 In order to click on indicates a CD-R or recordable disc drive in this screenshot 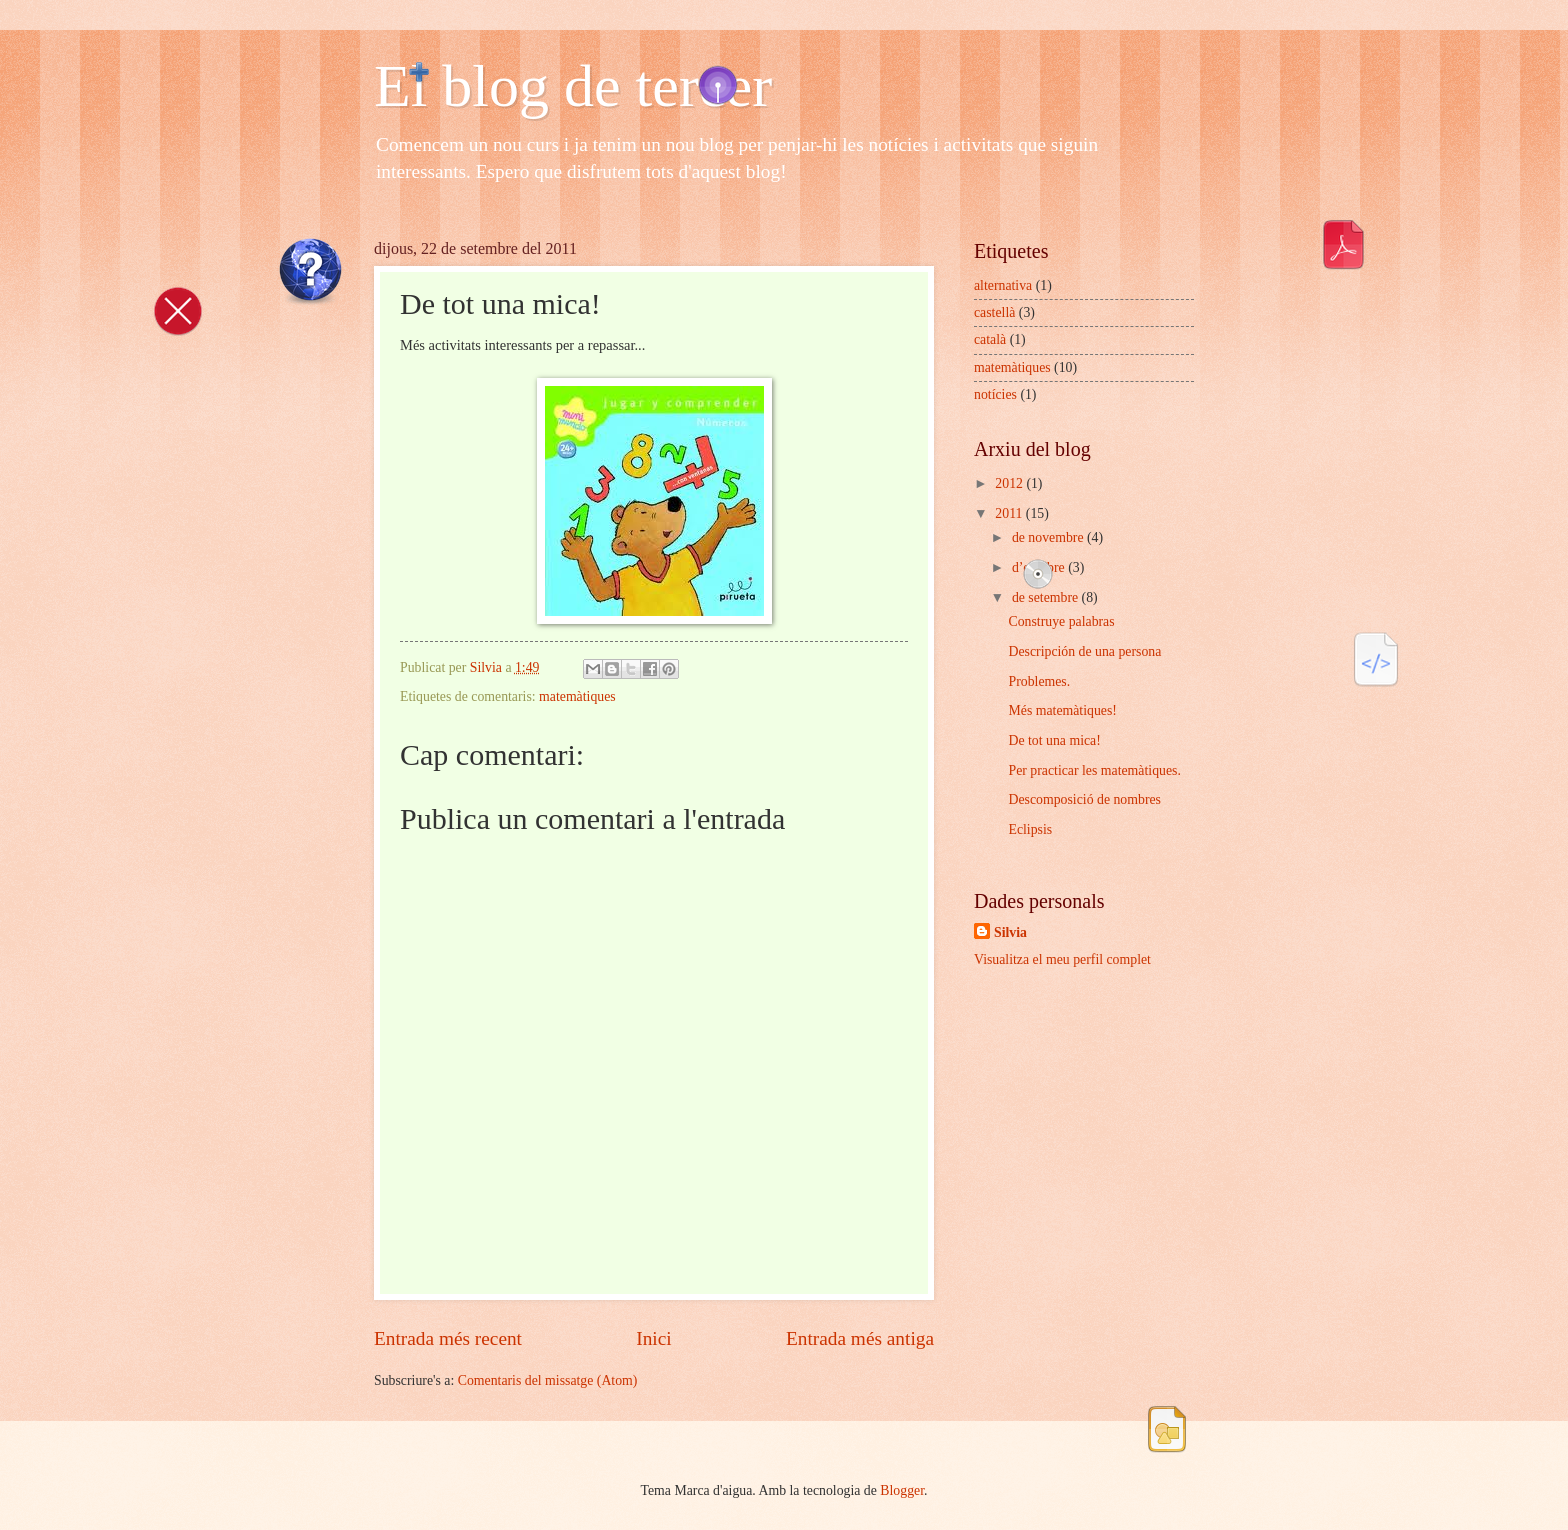, I will do `click(1038, 574)`.